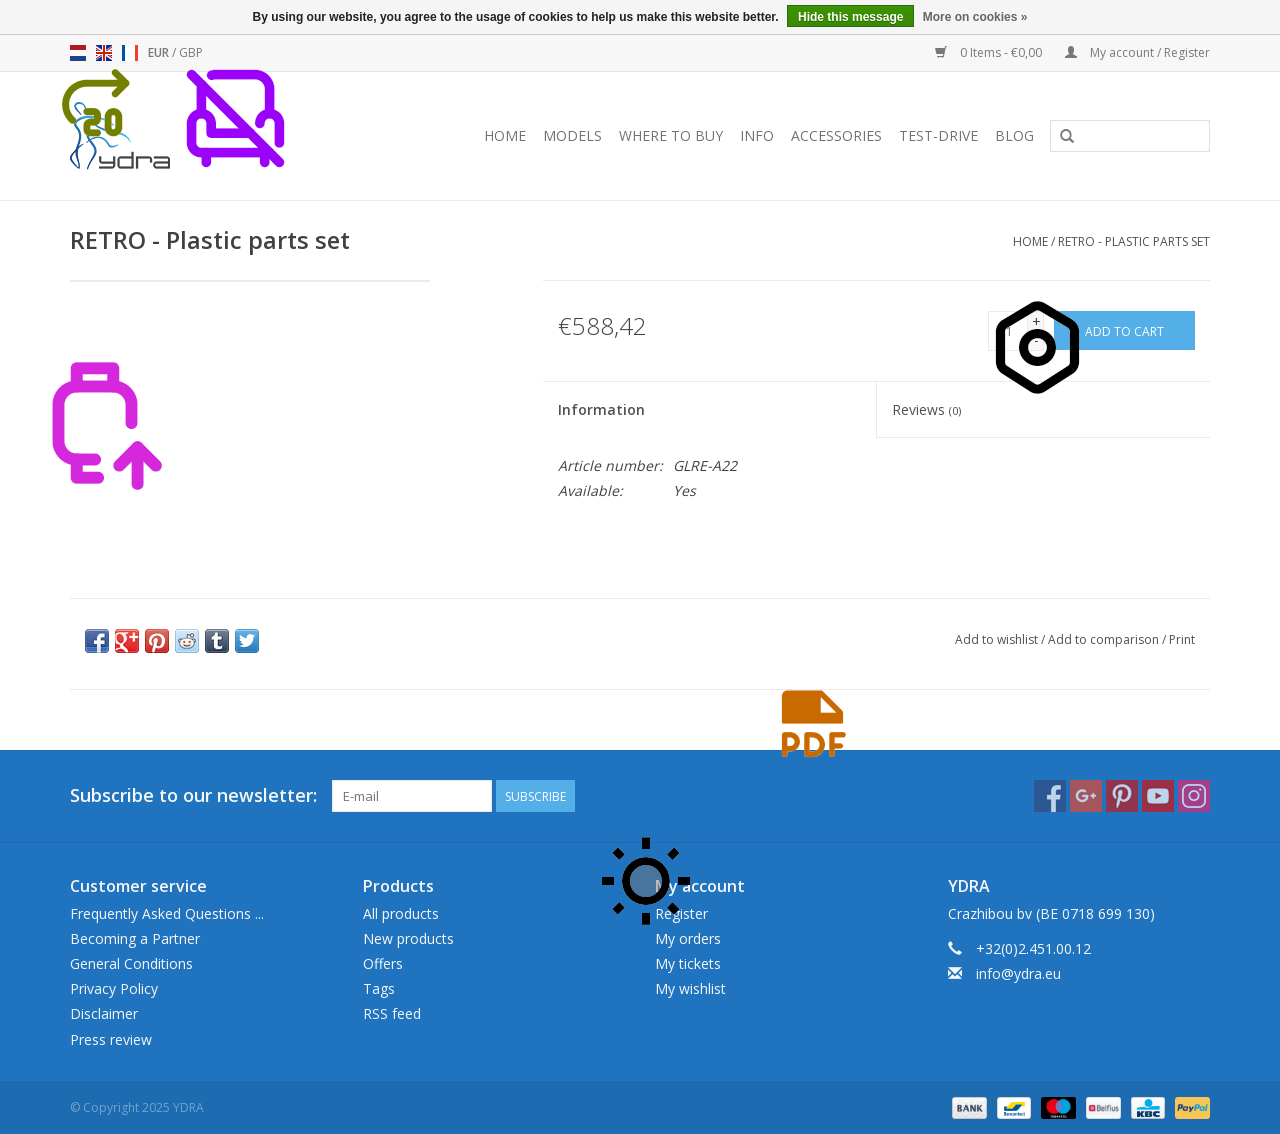  I want to click on skip forward 20 seconds, so click(97, 104).